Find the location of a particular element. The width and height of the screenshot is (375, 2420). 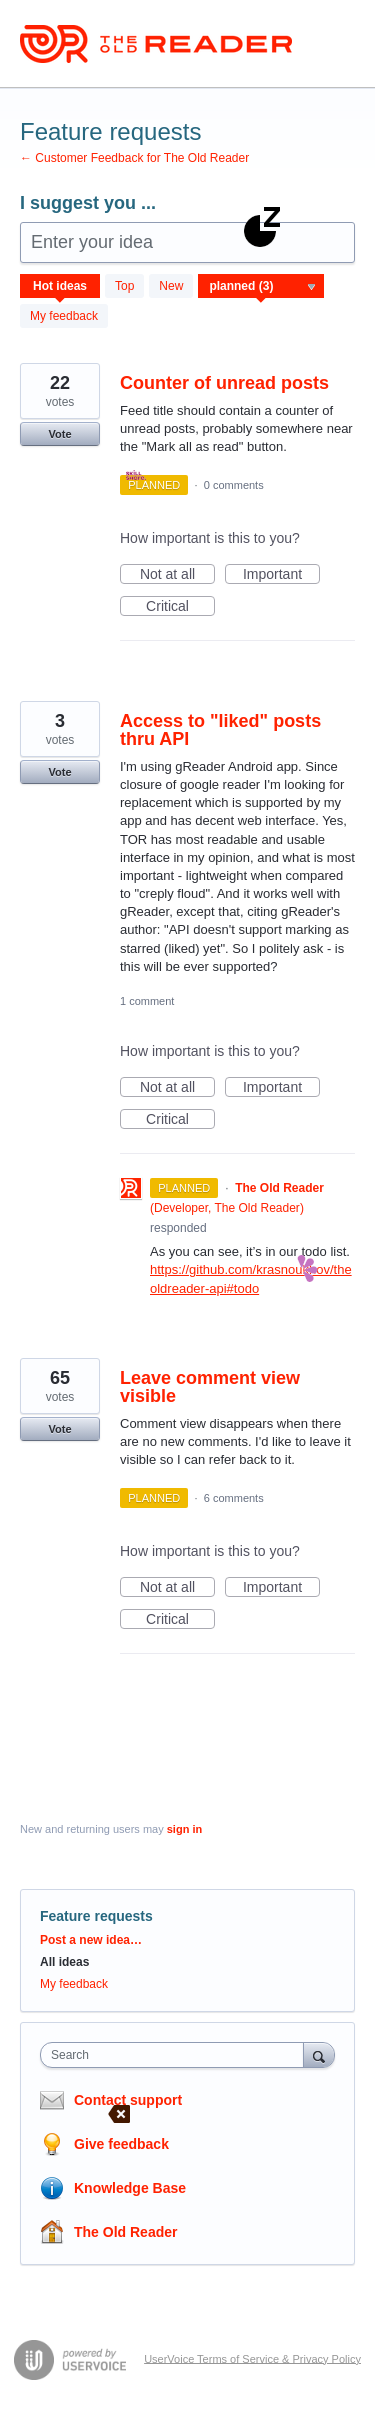

delete previous character or backspace is located at coordinates (120, 2114).